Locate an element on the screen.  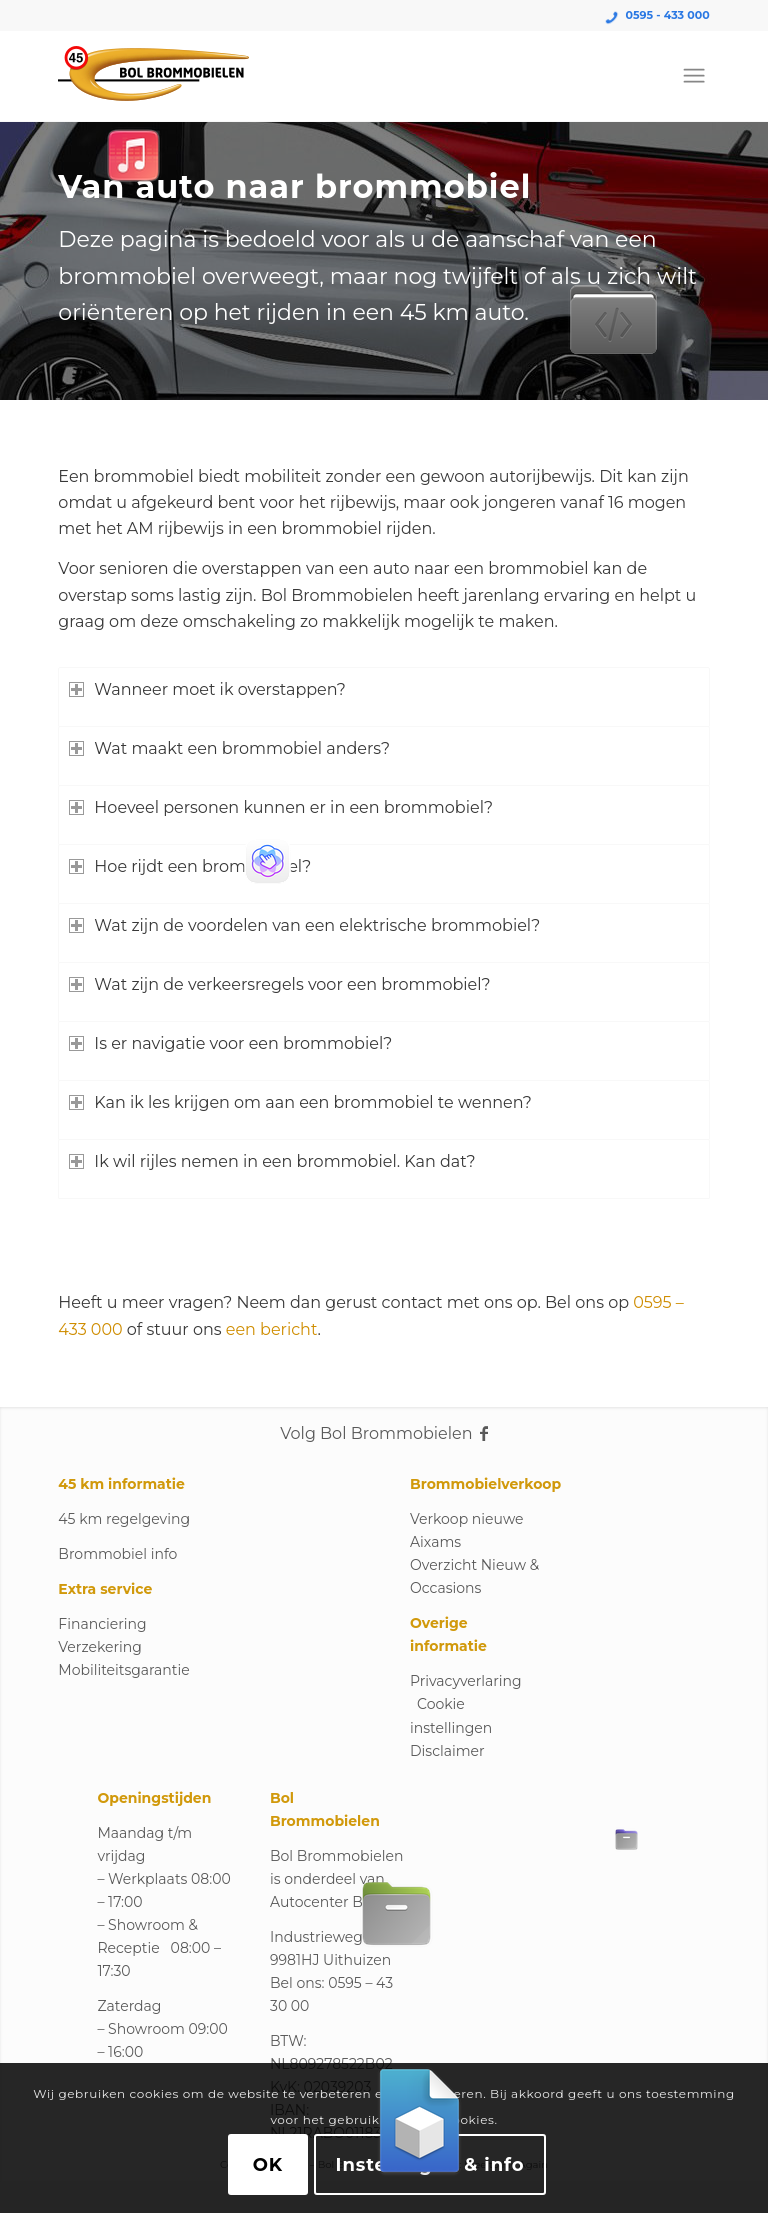
open the file manager is located at coordinates (396, 1913).